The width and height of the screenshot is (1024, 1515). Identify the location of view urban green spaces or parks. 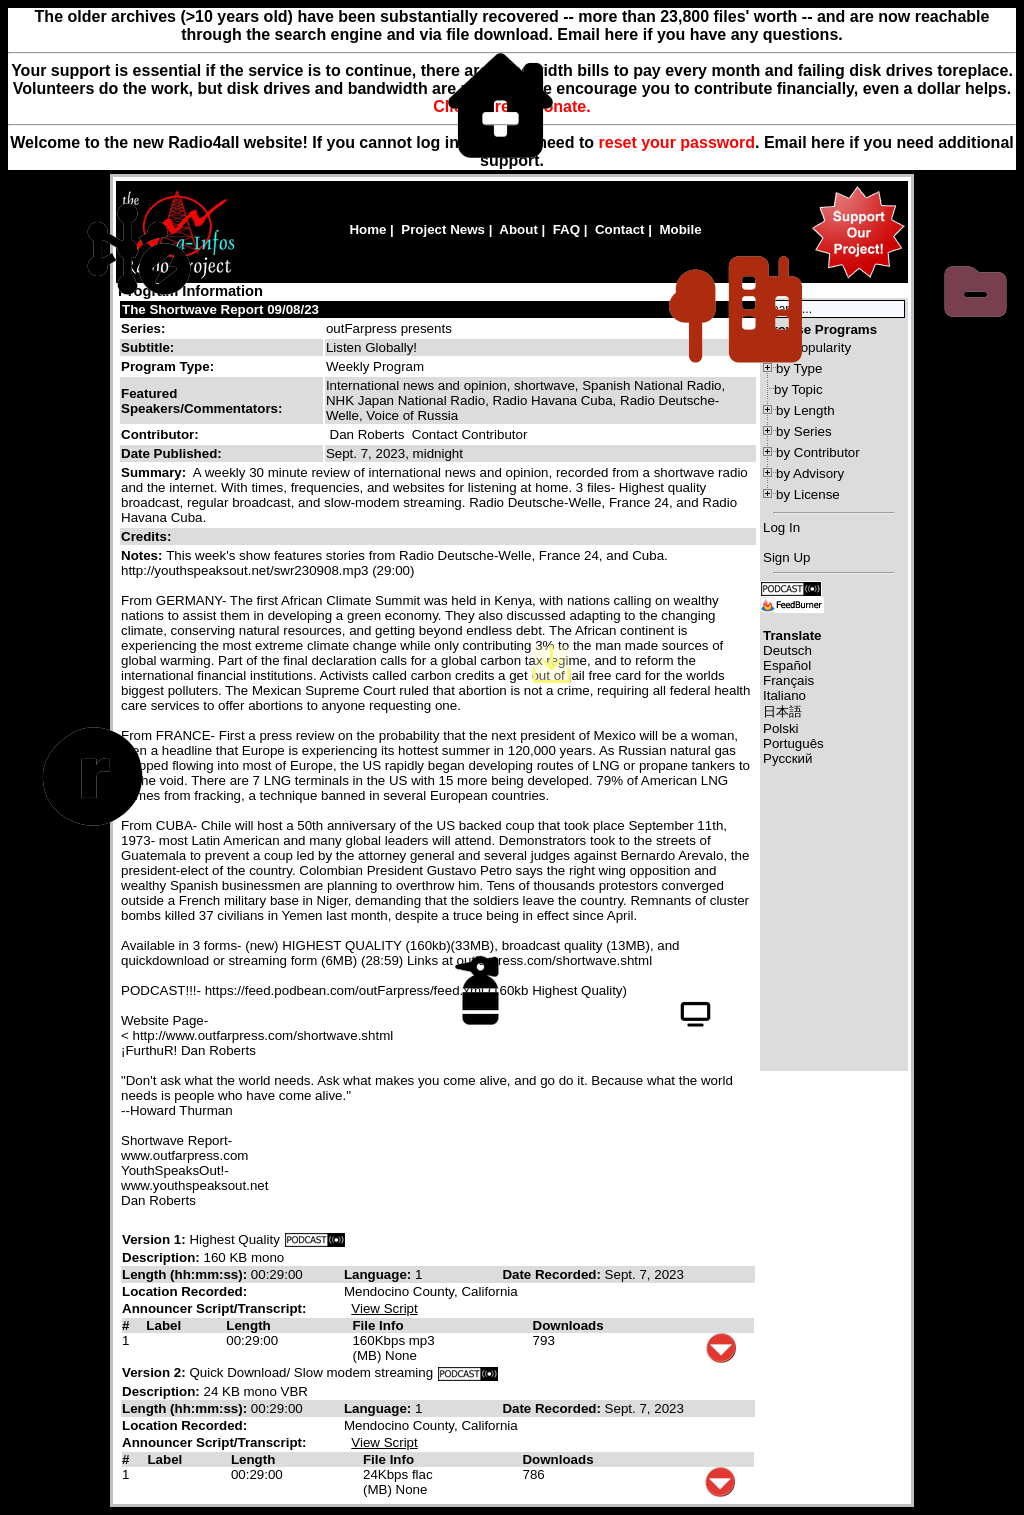
(735, 309).